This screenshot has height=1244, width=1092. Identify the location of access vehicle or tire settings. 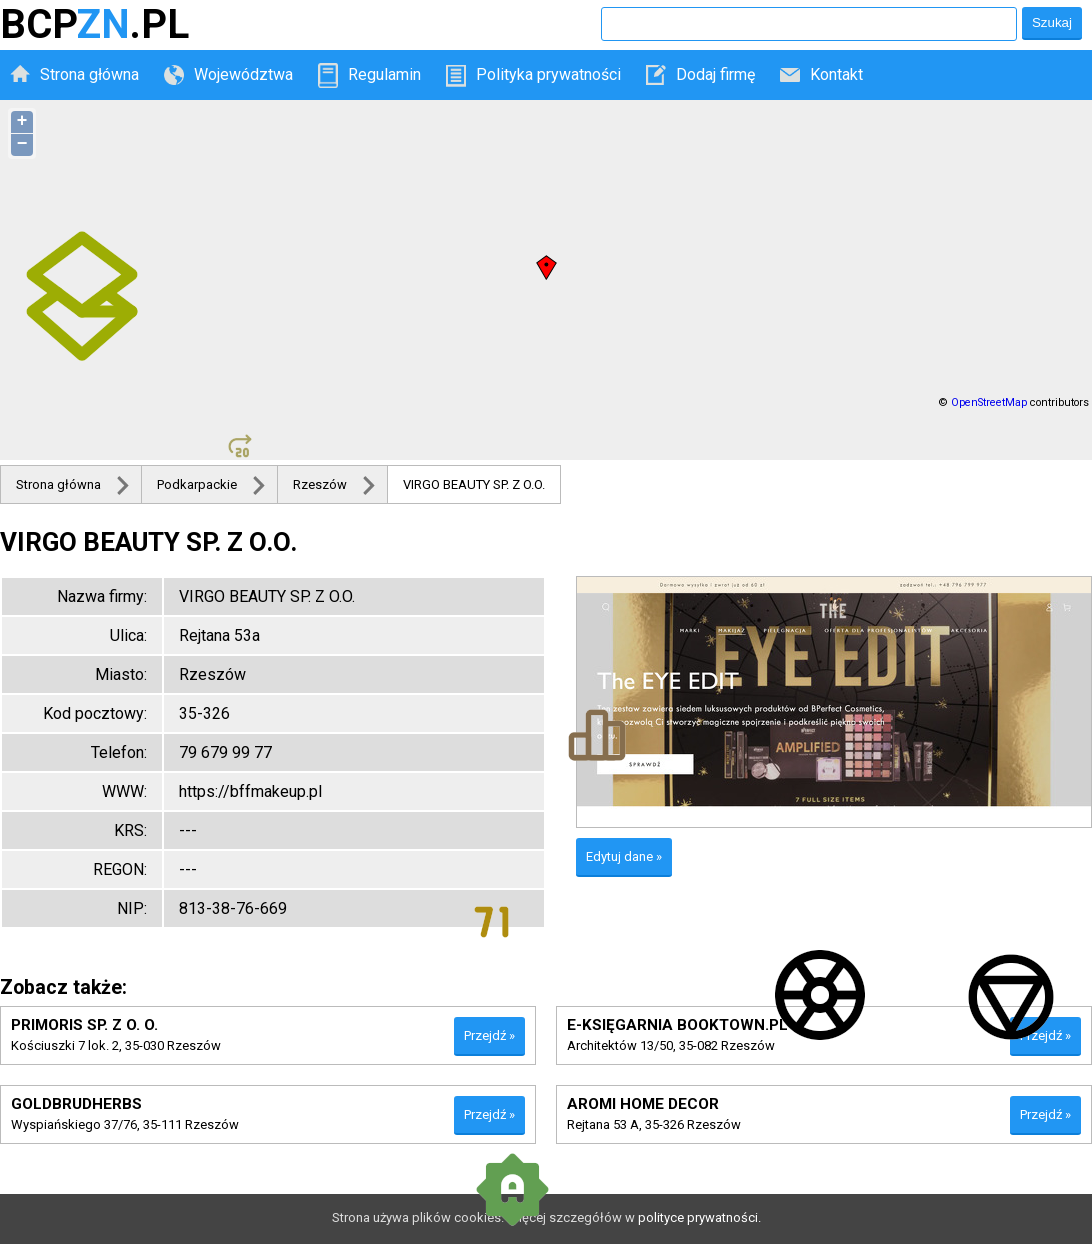
(820, 995).